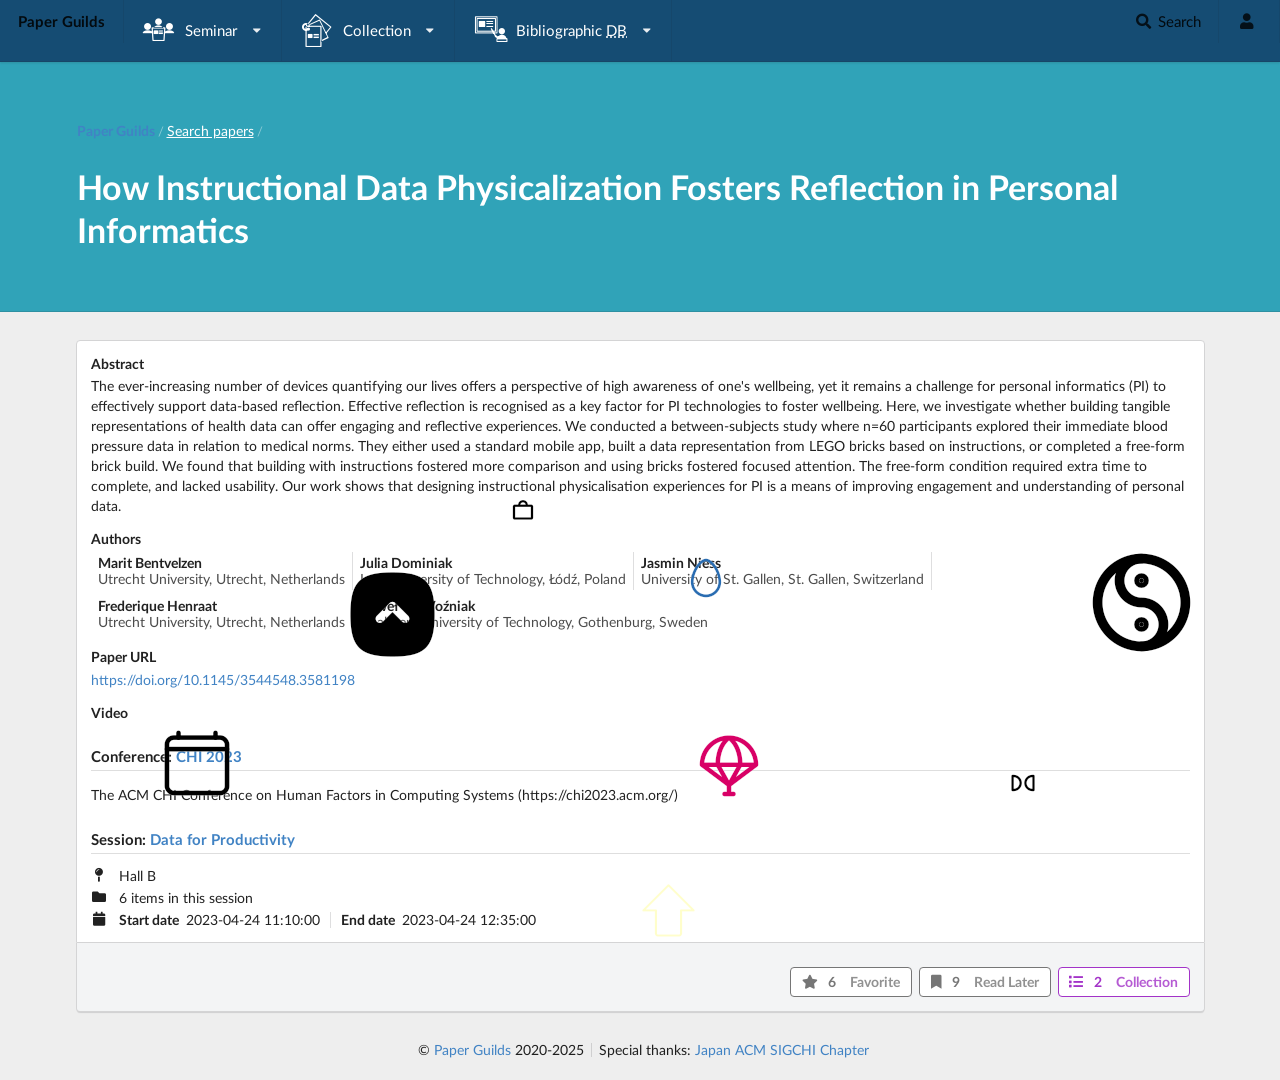  Describe the element at coordinates (706, 578) in the screenshot. I see `indicates egg or egg-related content` at that location.